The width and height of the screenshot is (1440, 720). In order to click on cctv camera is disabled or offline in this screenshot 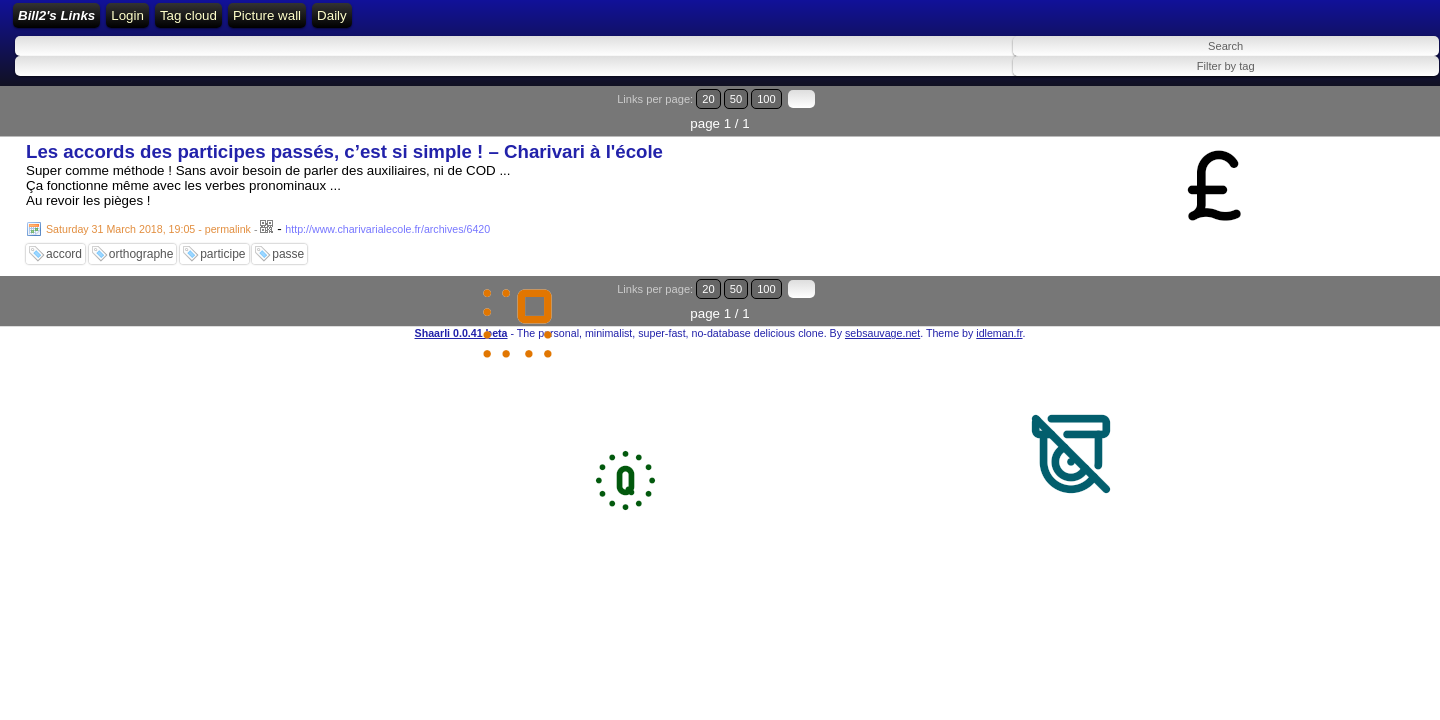, I will do `click(1071, 454)`.